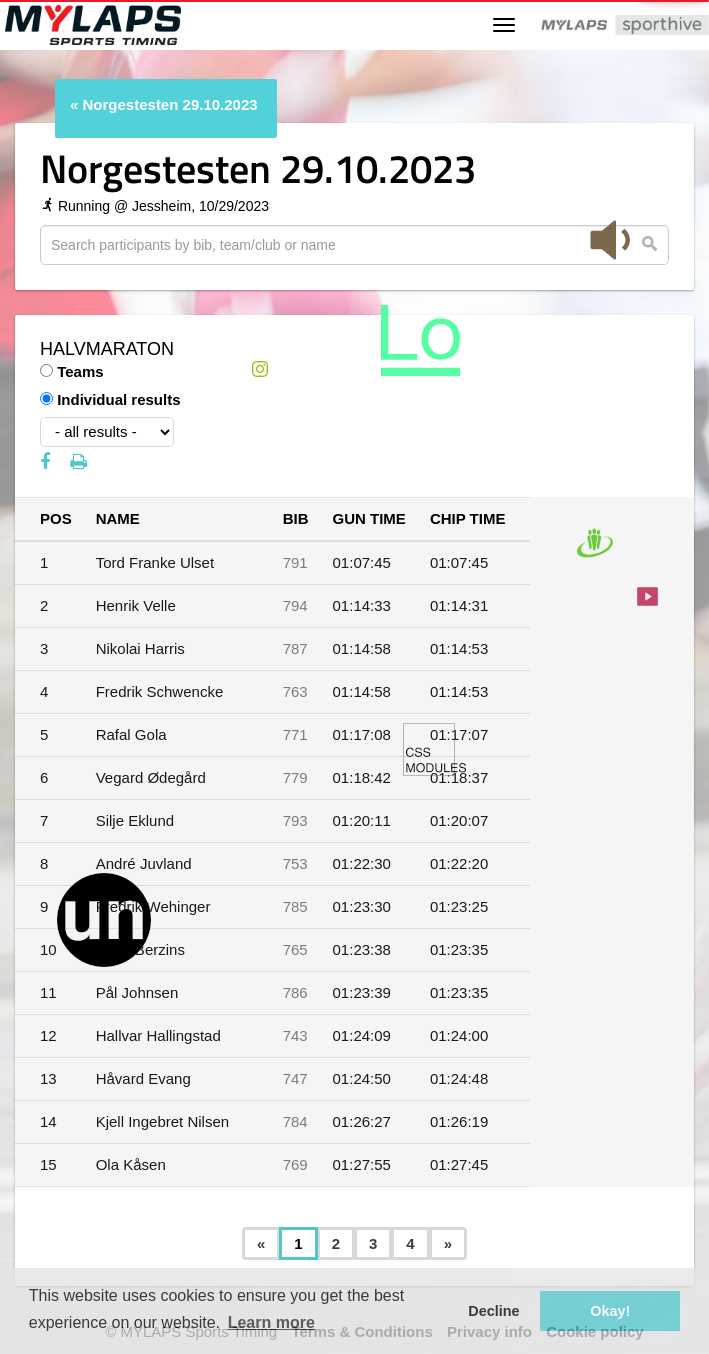  What do you see at coordinates (260, 369) in the screenshot?
I see `open the Instagram app` at bounding box center [260, 369].